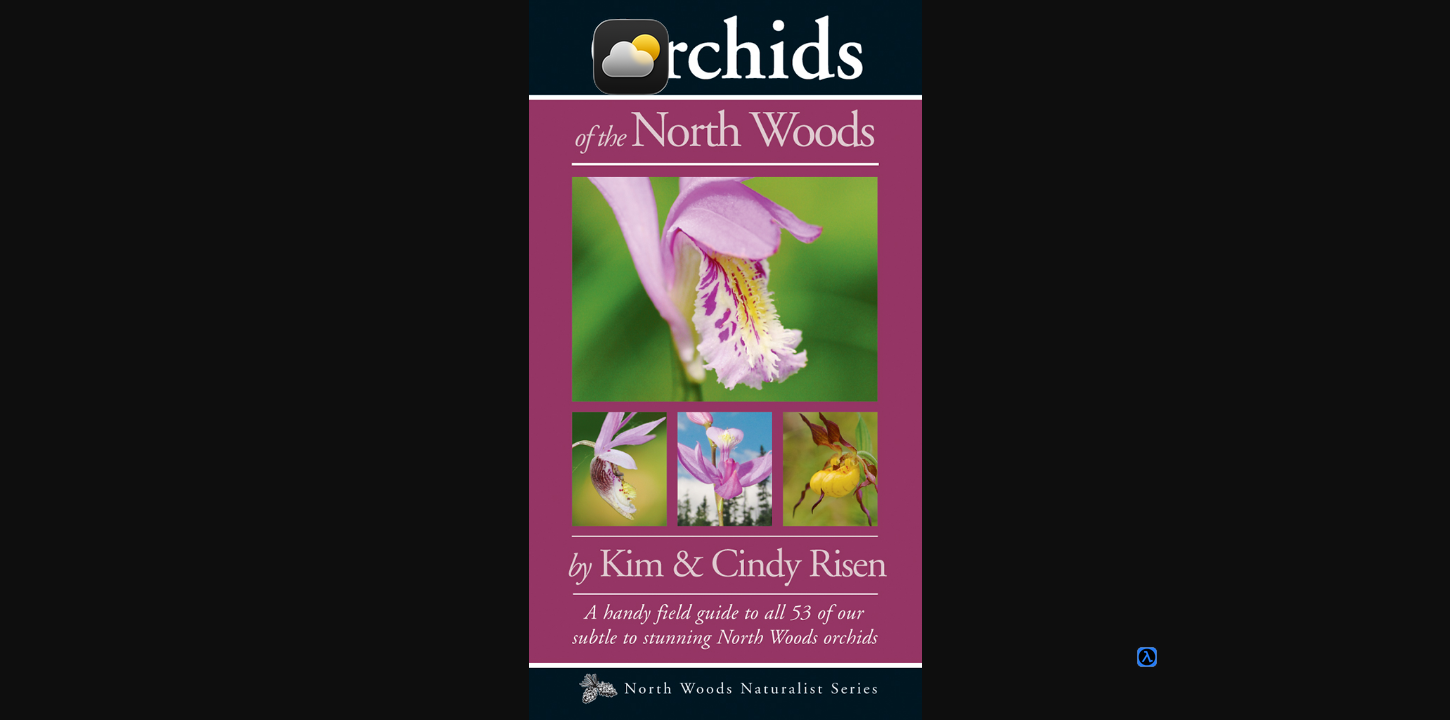 The image size is (1450, 720). Describe the element at coordinates (631, 57) in the screenshot. I see `open the weather app` at that location.